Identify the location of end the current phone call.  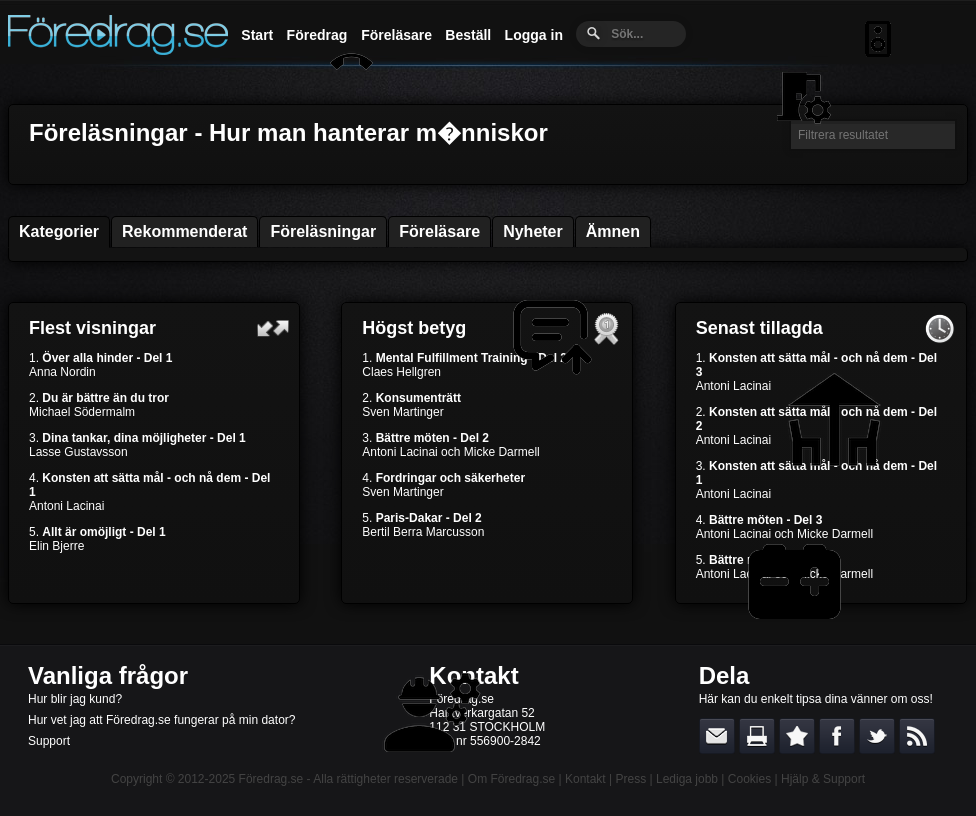
(351, 62).